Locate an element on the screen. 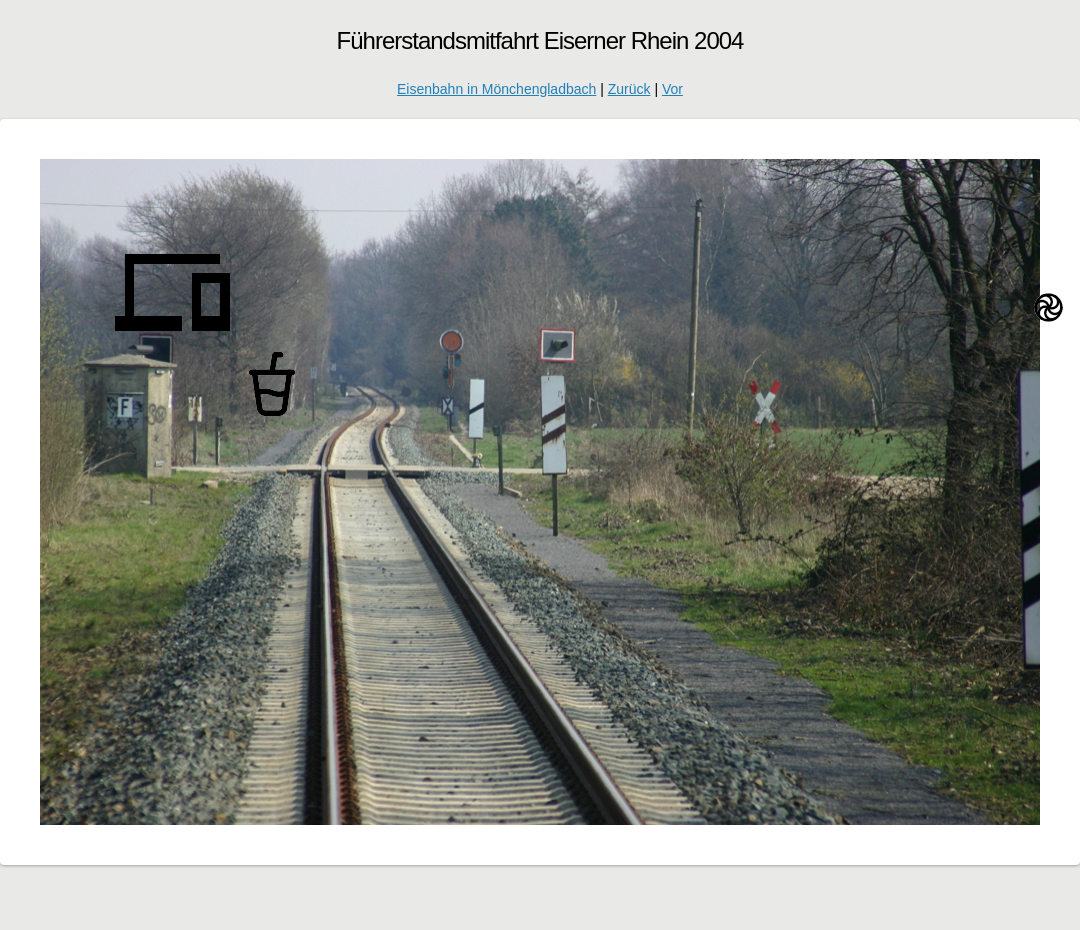 The height and width of the screenshot is (930, 1080). order a beverage or drink is located at coordinates (272, 384).